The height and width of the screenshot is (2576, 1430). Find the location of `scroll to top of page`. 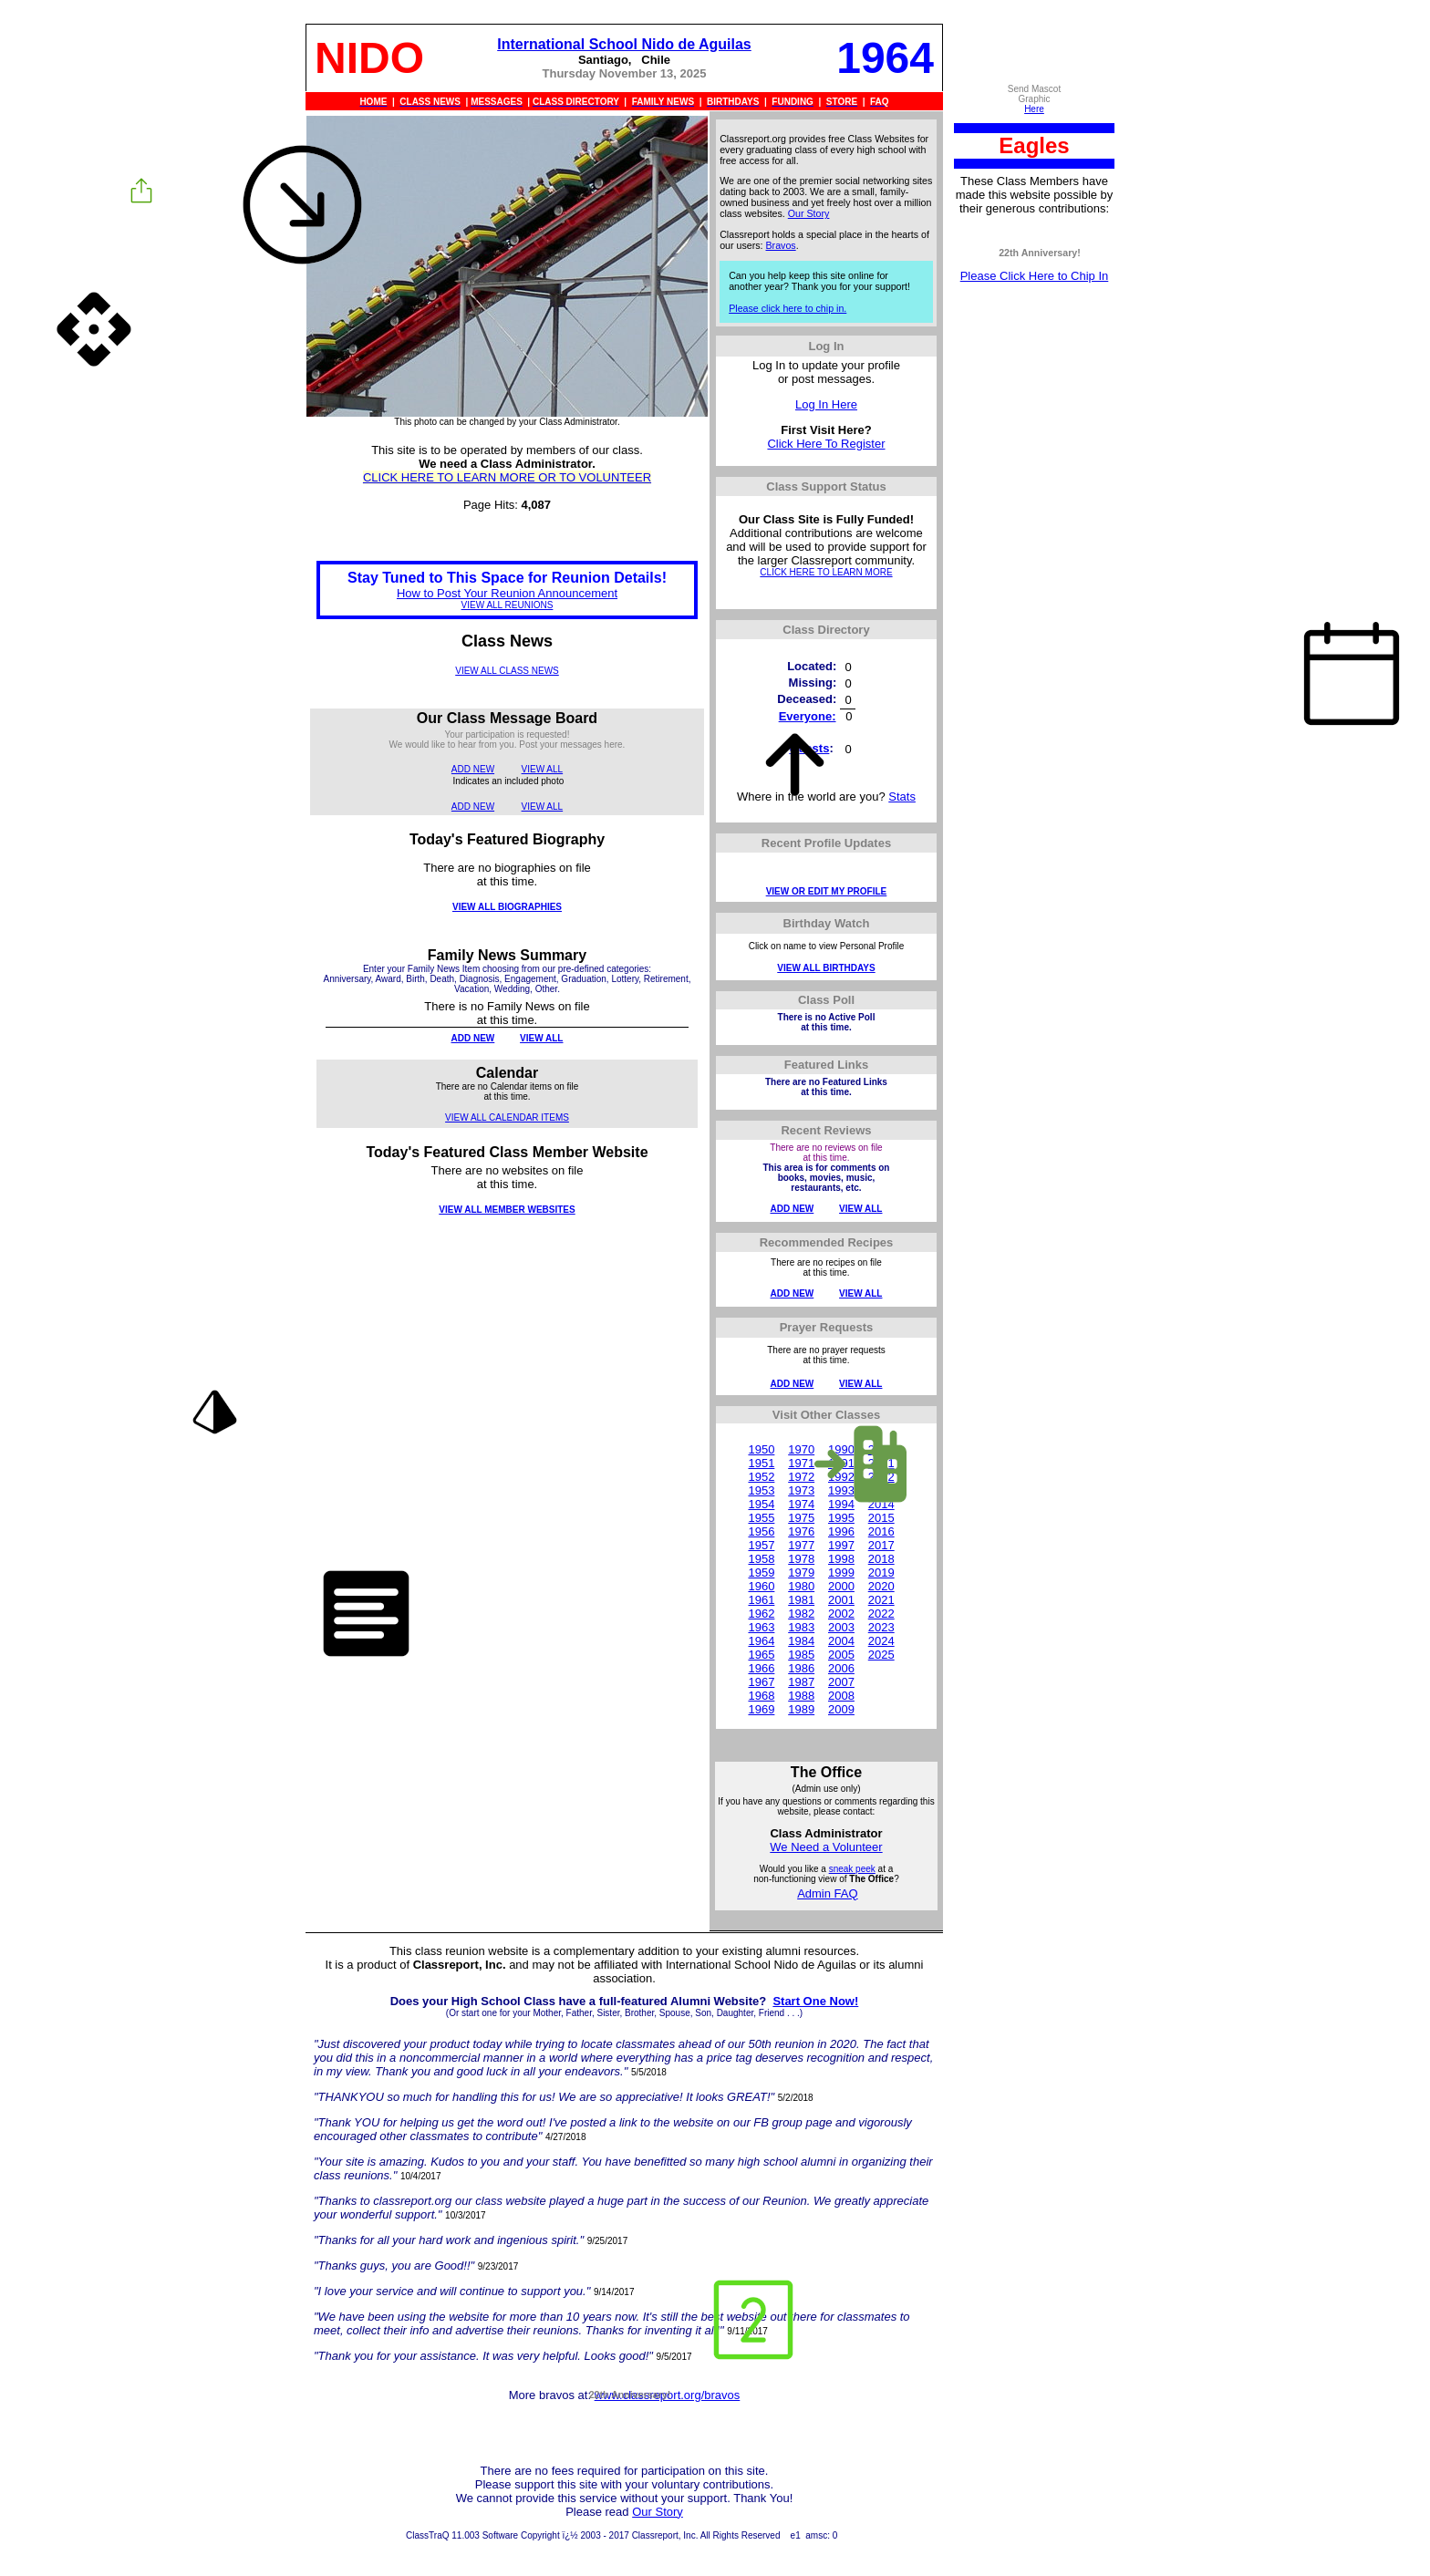

scroll to top of page is located at coordinates (793, 767).